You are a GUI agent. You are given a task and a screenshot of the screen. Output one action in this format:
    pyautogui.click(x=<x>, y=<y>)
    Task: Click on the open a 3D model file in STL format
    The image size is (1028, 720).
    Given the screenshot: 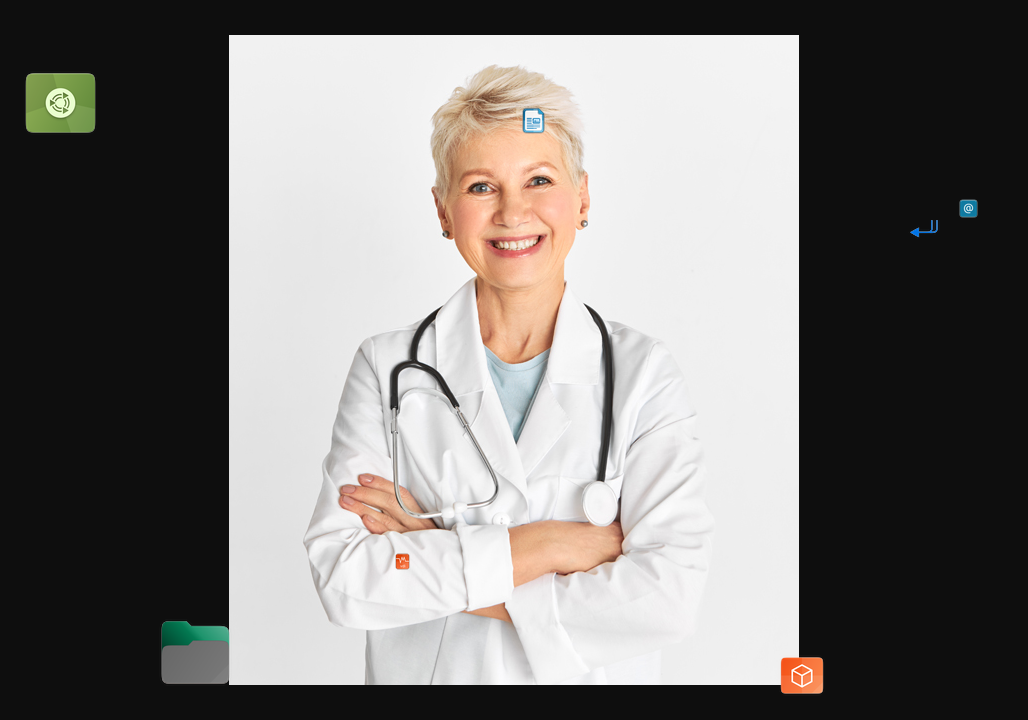 What is the action you would take?
    pyautogui.click(x=802, y=674)
    